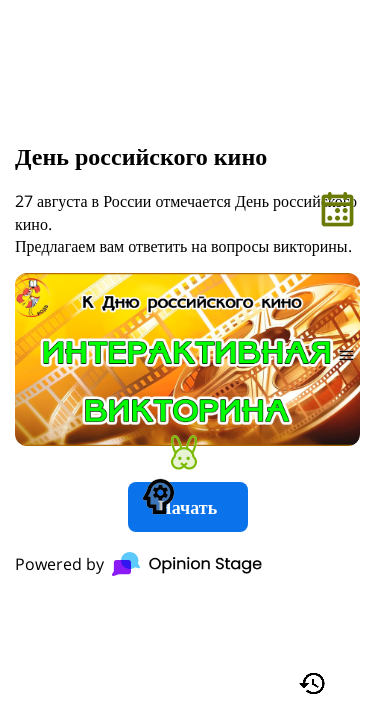  Describe the element at coordinates (346, 355) in the screenshot. I see `open navigation menu` at that location.